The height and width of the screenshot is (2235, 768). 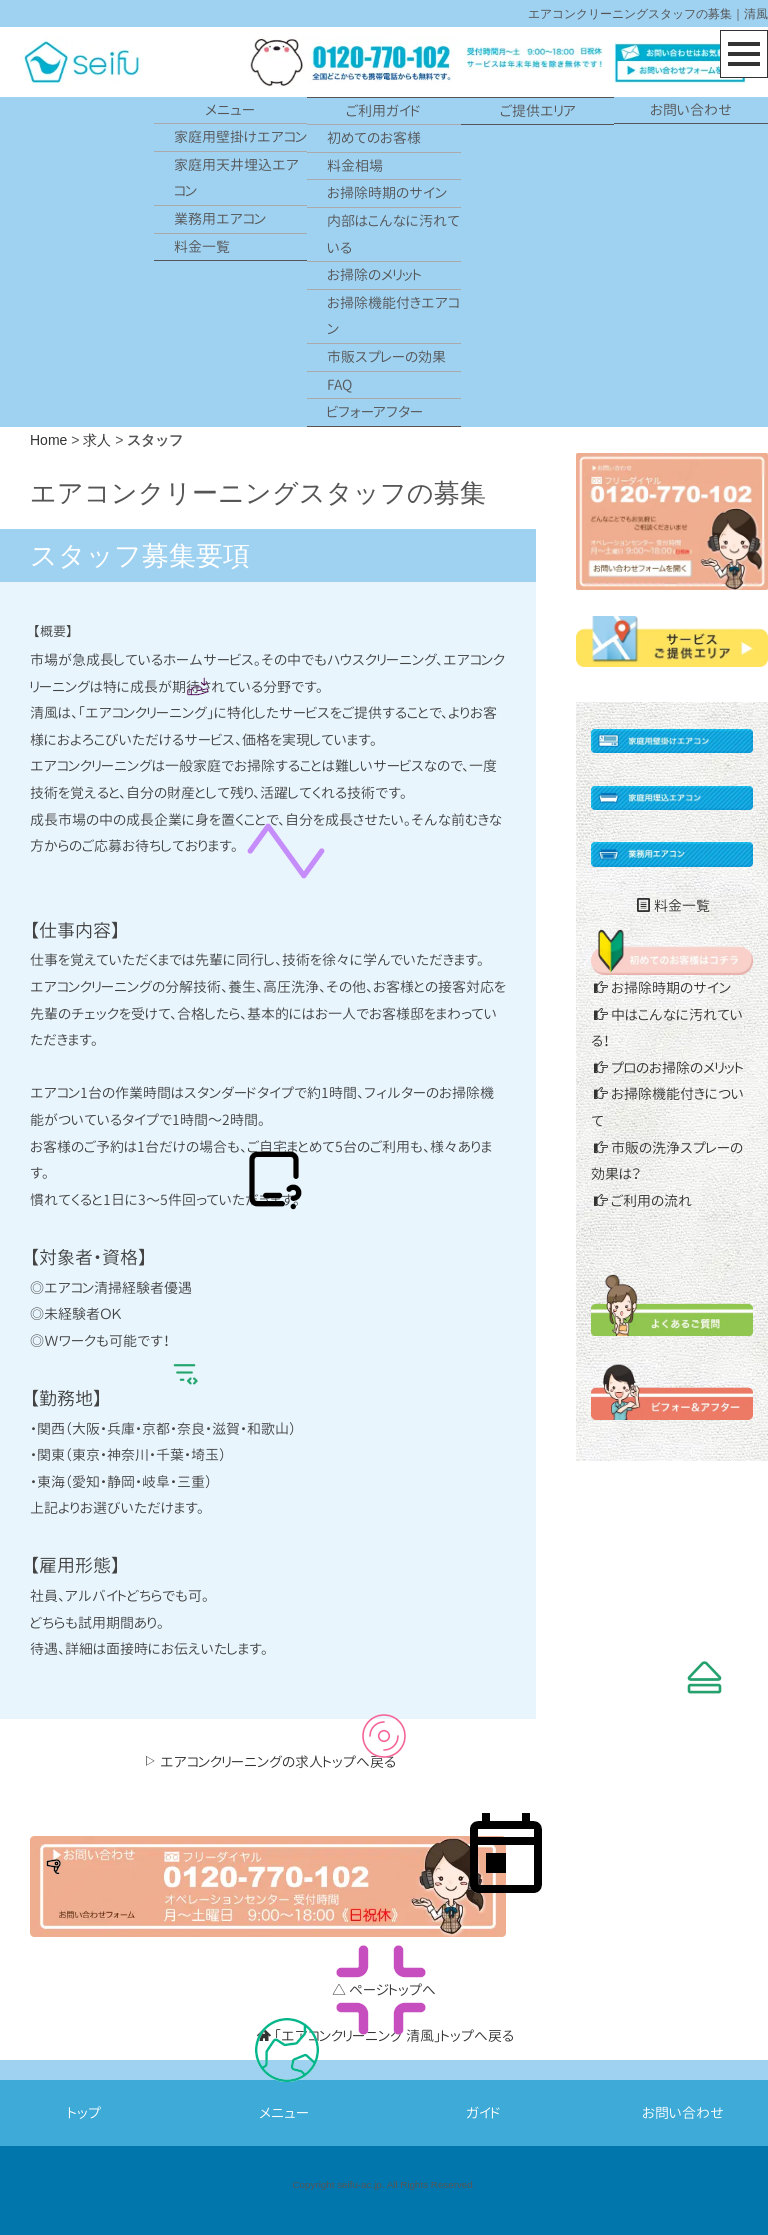 What do you see at coordinates (381, 1990) in the screenshot?
I see `exit fullscreen mode` at bounding box center [381, 1990].